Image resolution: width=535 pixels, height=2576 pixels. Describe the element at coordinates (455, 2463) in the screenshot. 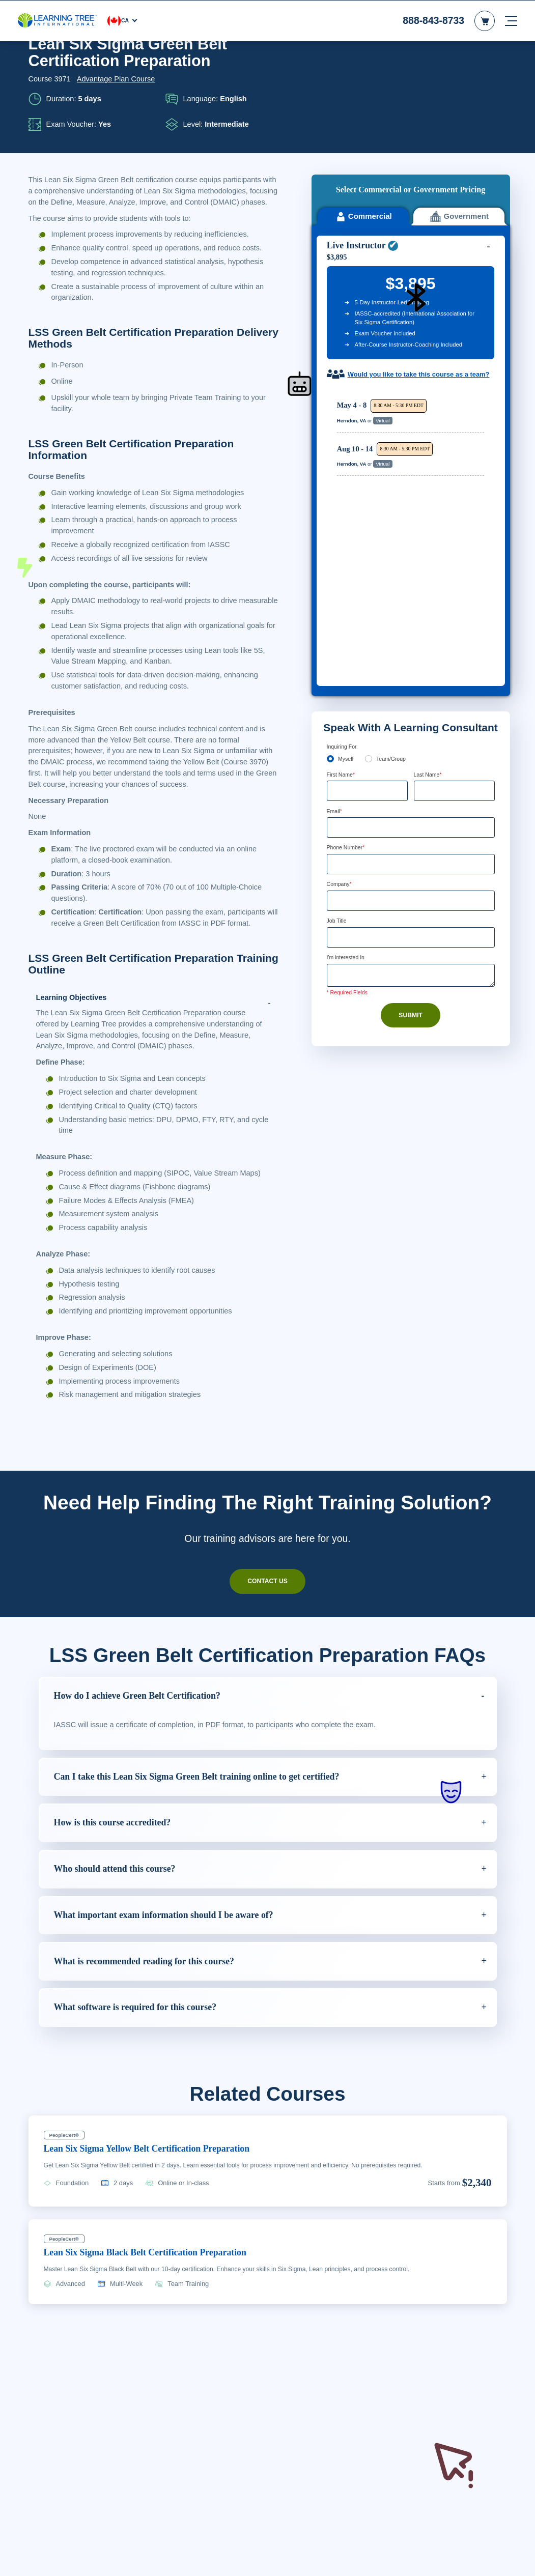

I see `cursor error or interaction warning` at that location.